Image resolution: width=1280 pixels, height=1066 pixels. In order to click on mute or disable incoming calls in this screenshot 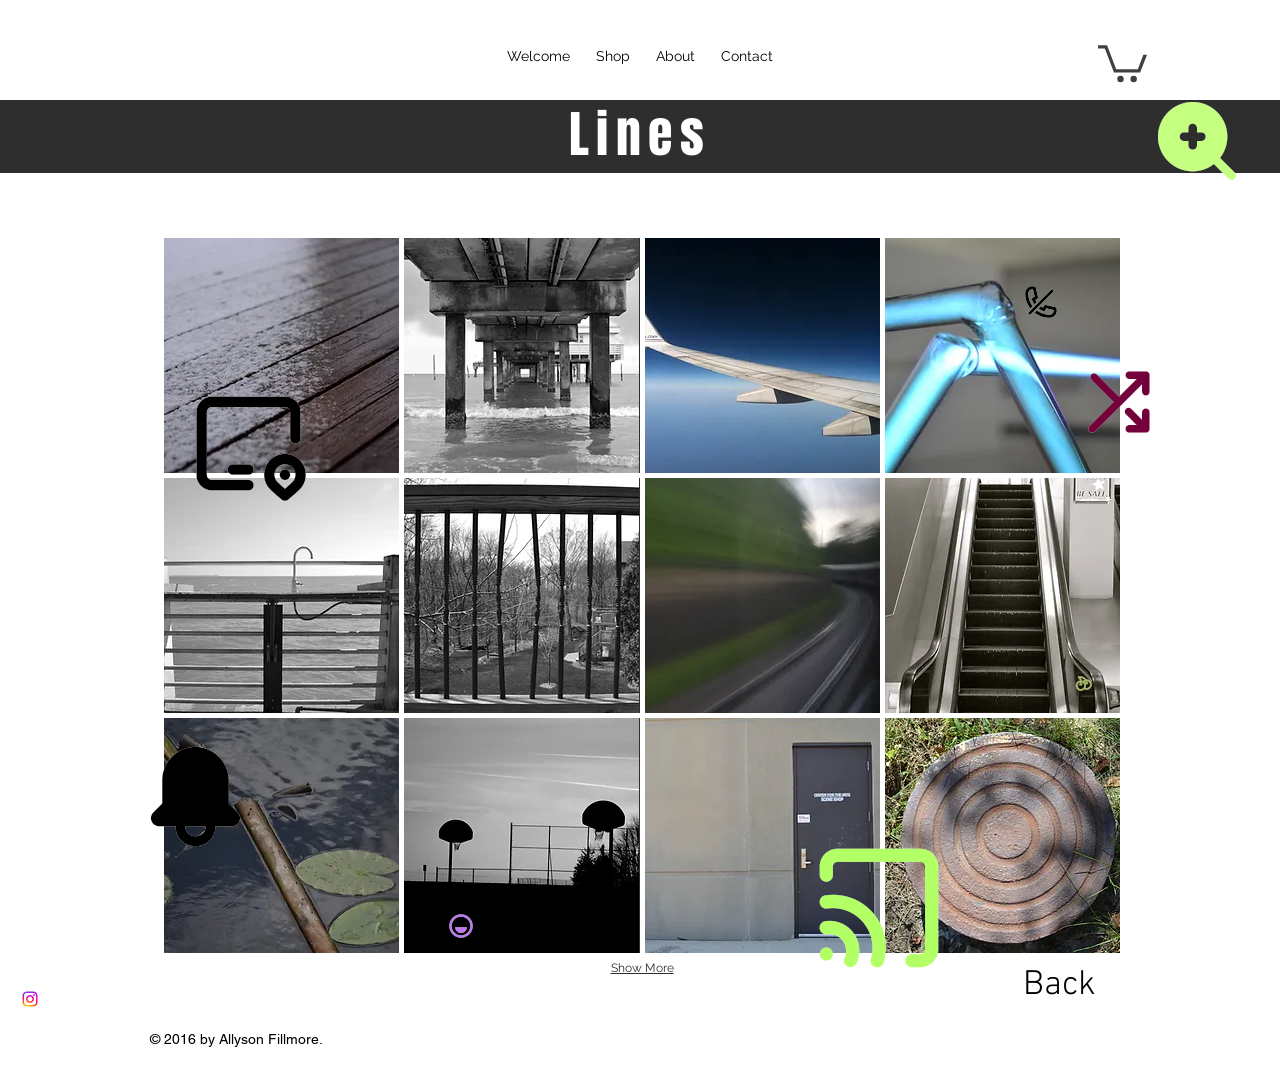, I will do `click(1041, 302)`.